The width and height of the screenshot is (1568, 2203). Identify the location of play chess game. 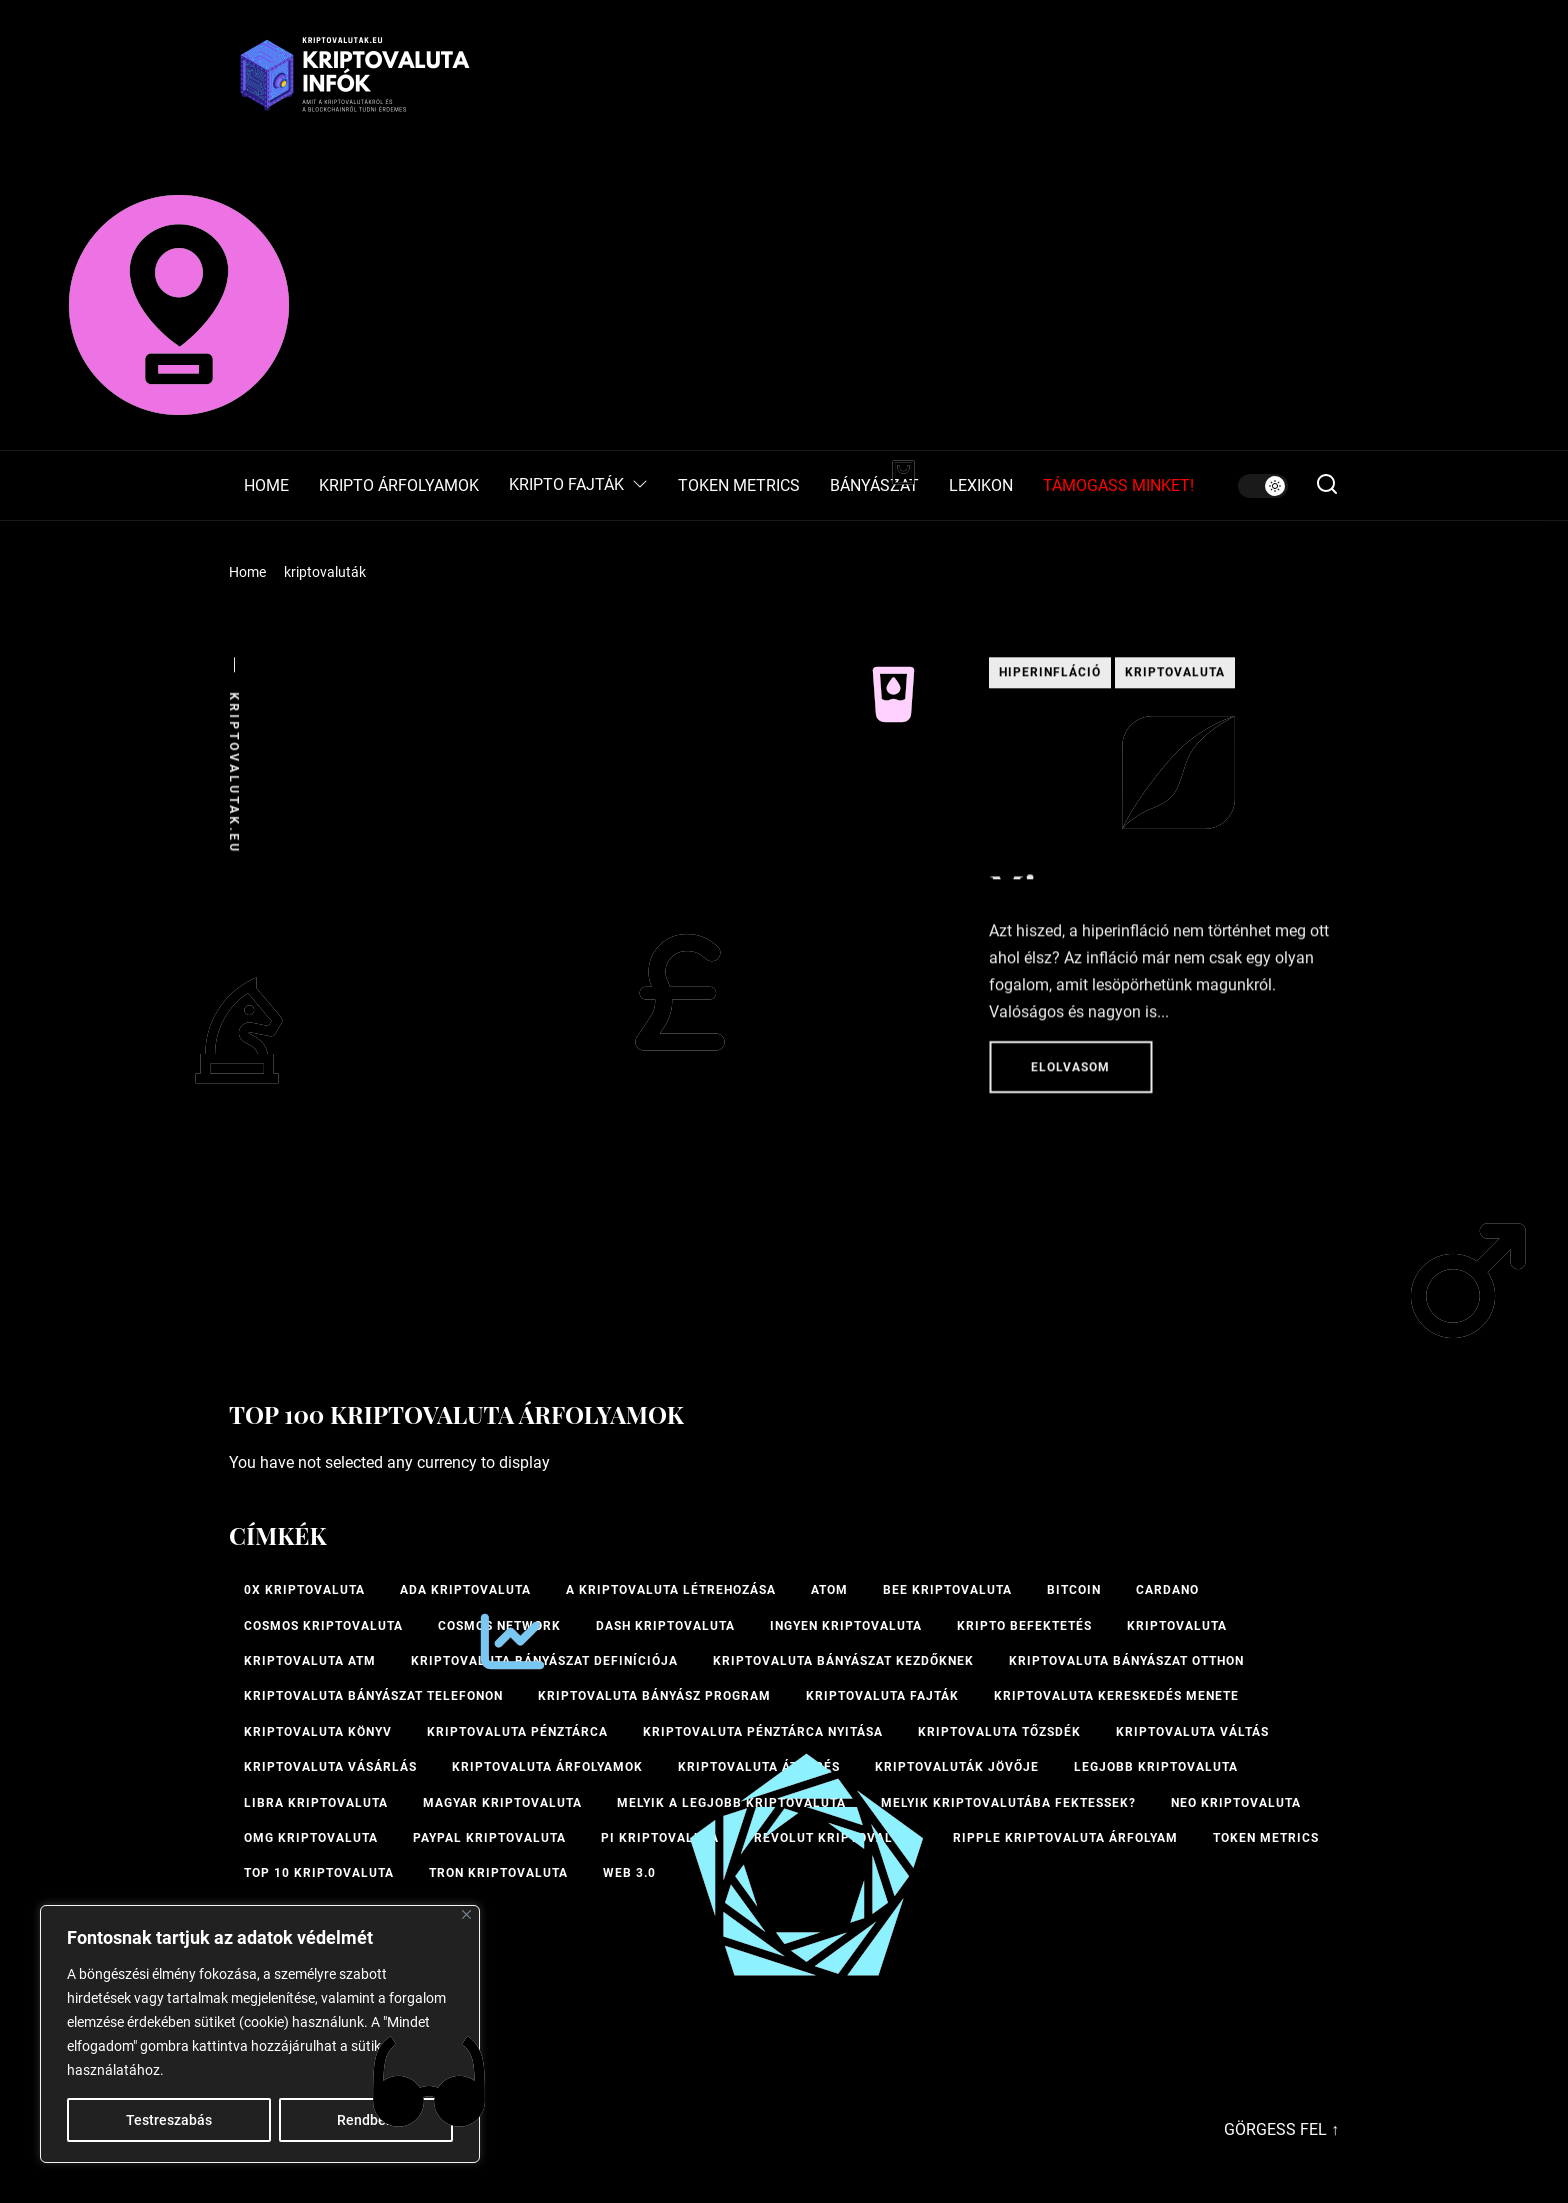
(239, 1034).